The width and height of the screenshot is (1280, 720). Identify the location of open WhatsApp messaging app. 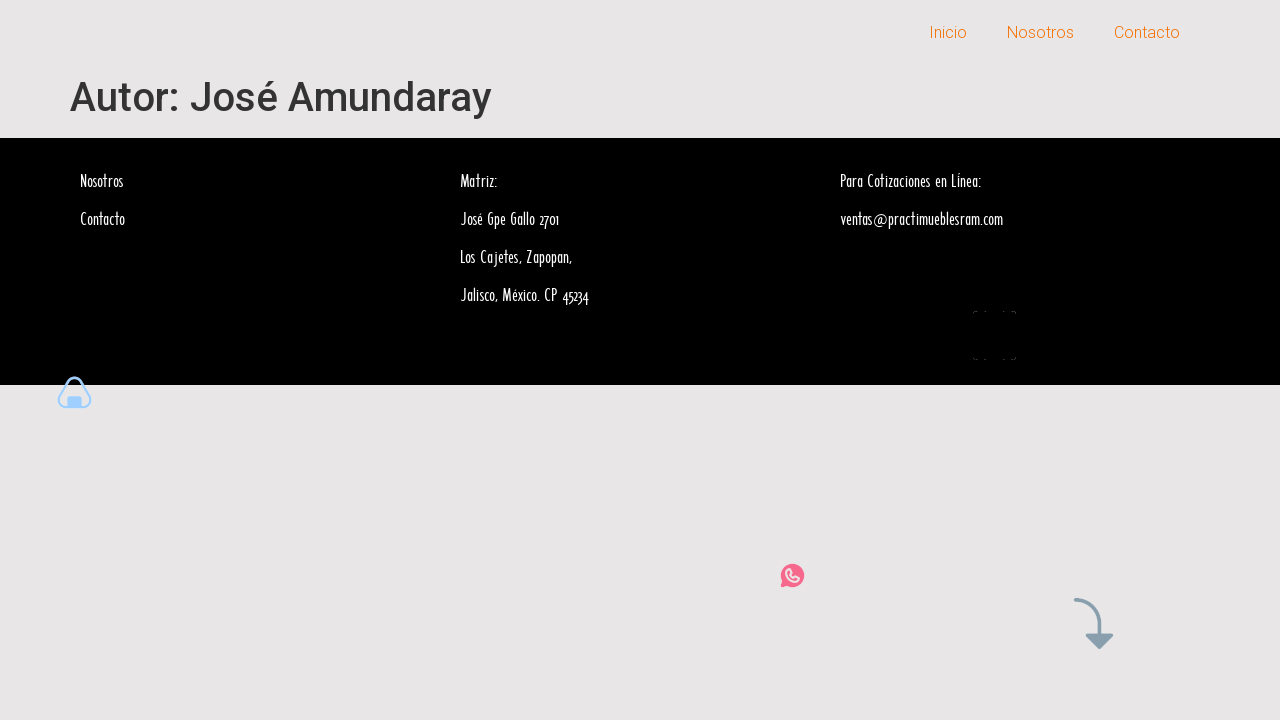
(792, 575).